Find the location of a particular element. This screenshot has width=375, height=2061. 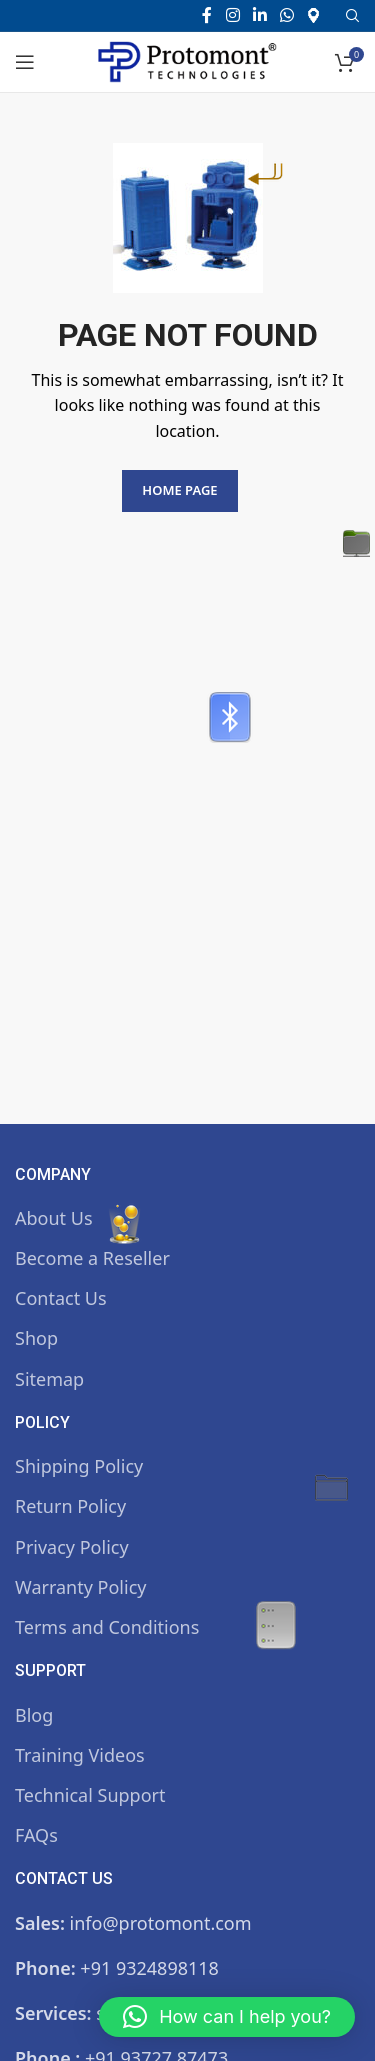

access files stored on a remote server is located at coordinates (356, 543).